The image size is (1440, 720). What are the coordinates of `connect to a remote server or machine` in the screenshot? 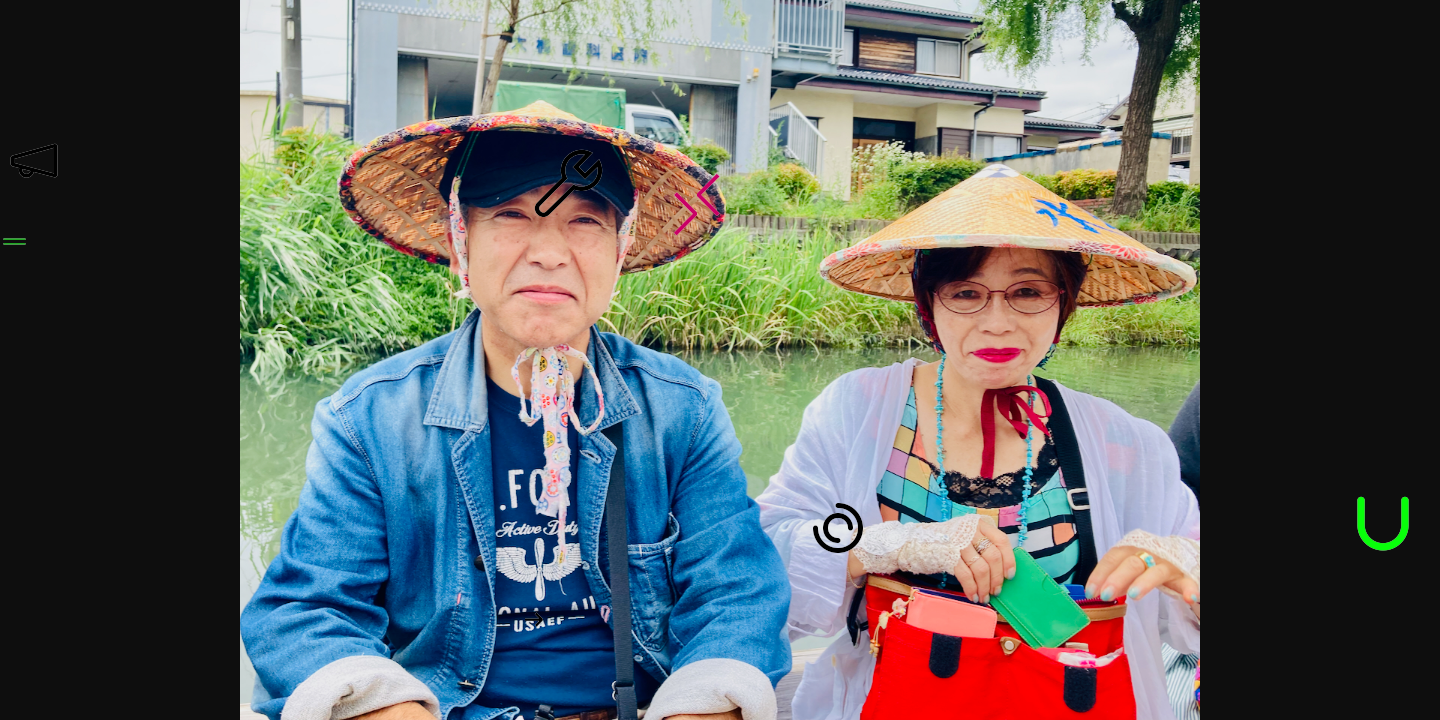 It's located at (697, 206).